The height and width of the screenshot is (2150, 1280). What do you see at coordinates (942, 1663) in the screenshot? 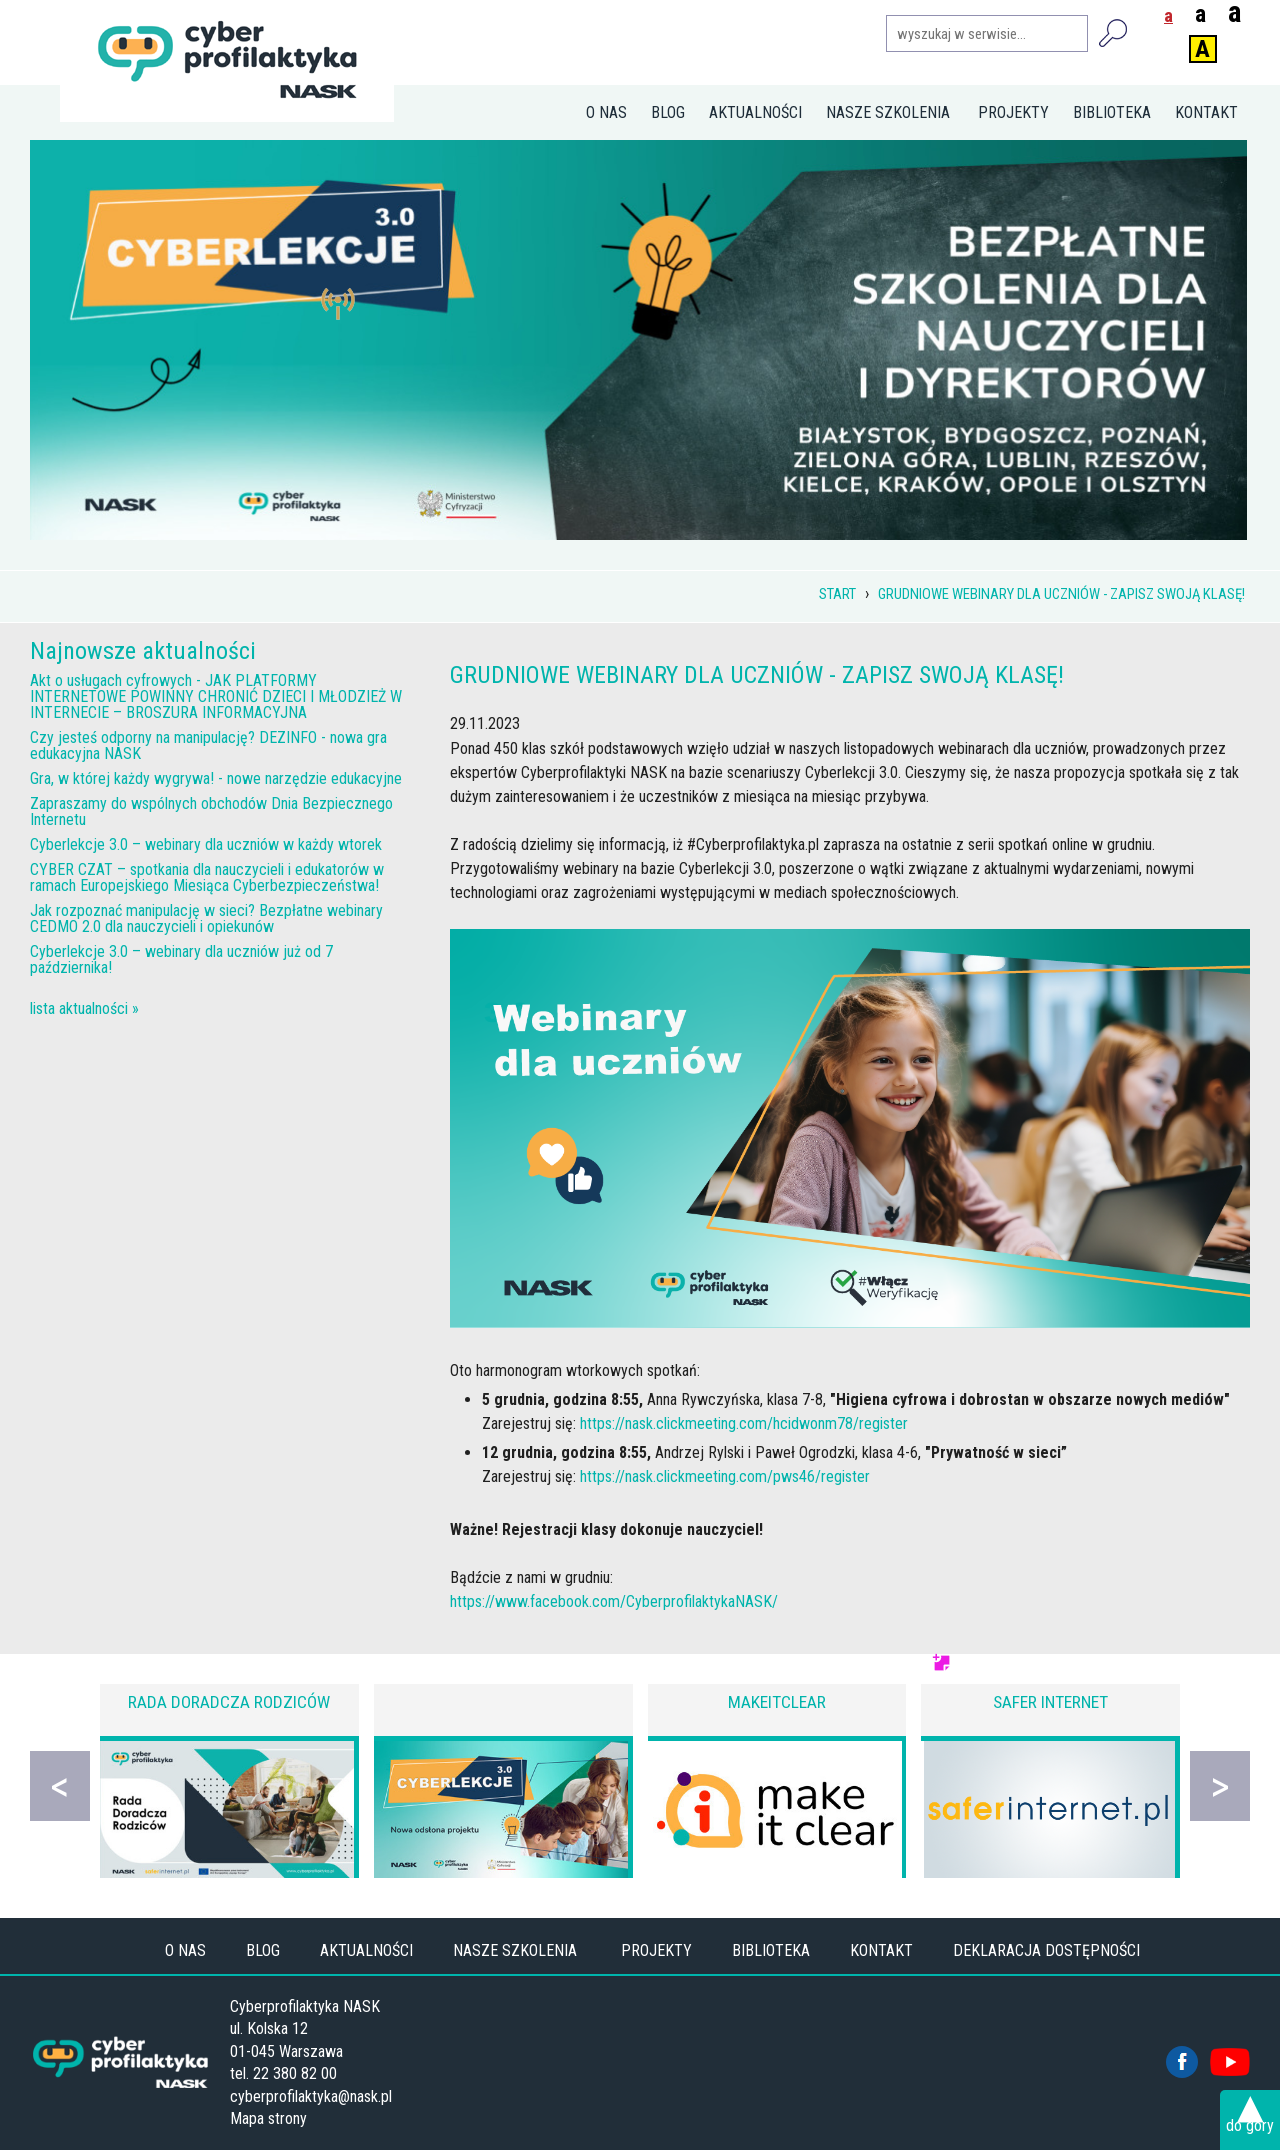
I see `create a new sticky note` at bounding box center [942, 1663].